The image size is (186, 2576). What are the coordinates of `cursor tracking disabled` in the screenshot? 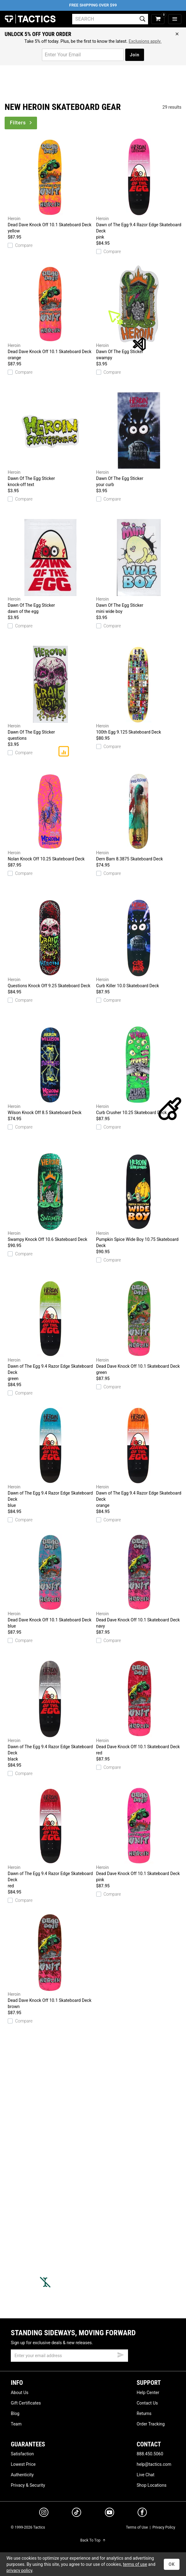 It's located at (45, 2282).